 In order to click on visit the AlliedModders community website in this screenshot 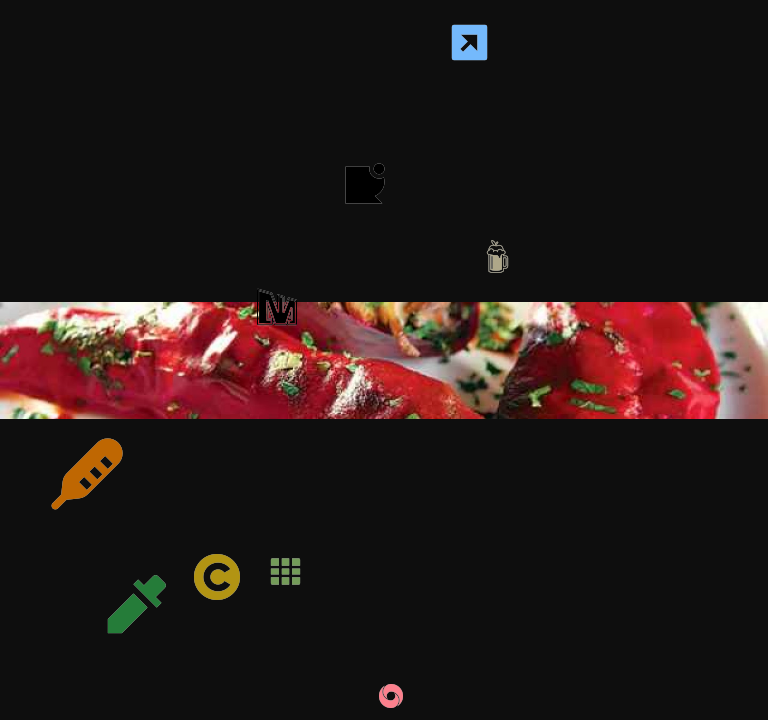, I will do `click(277, 307)`.